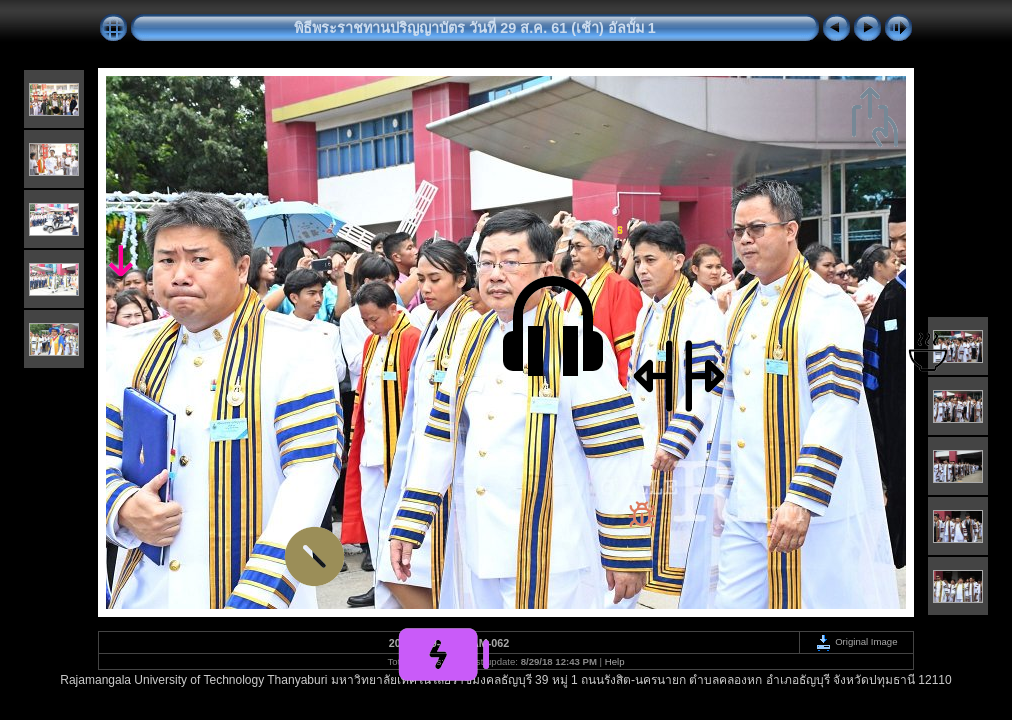  I want to click on listen to audio or music, so click(553, 326).